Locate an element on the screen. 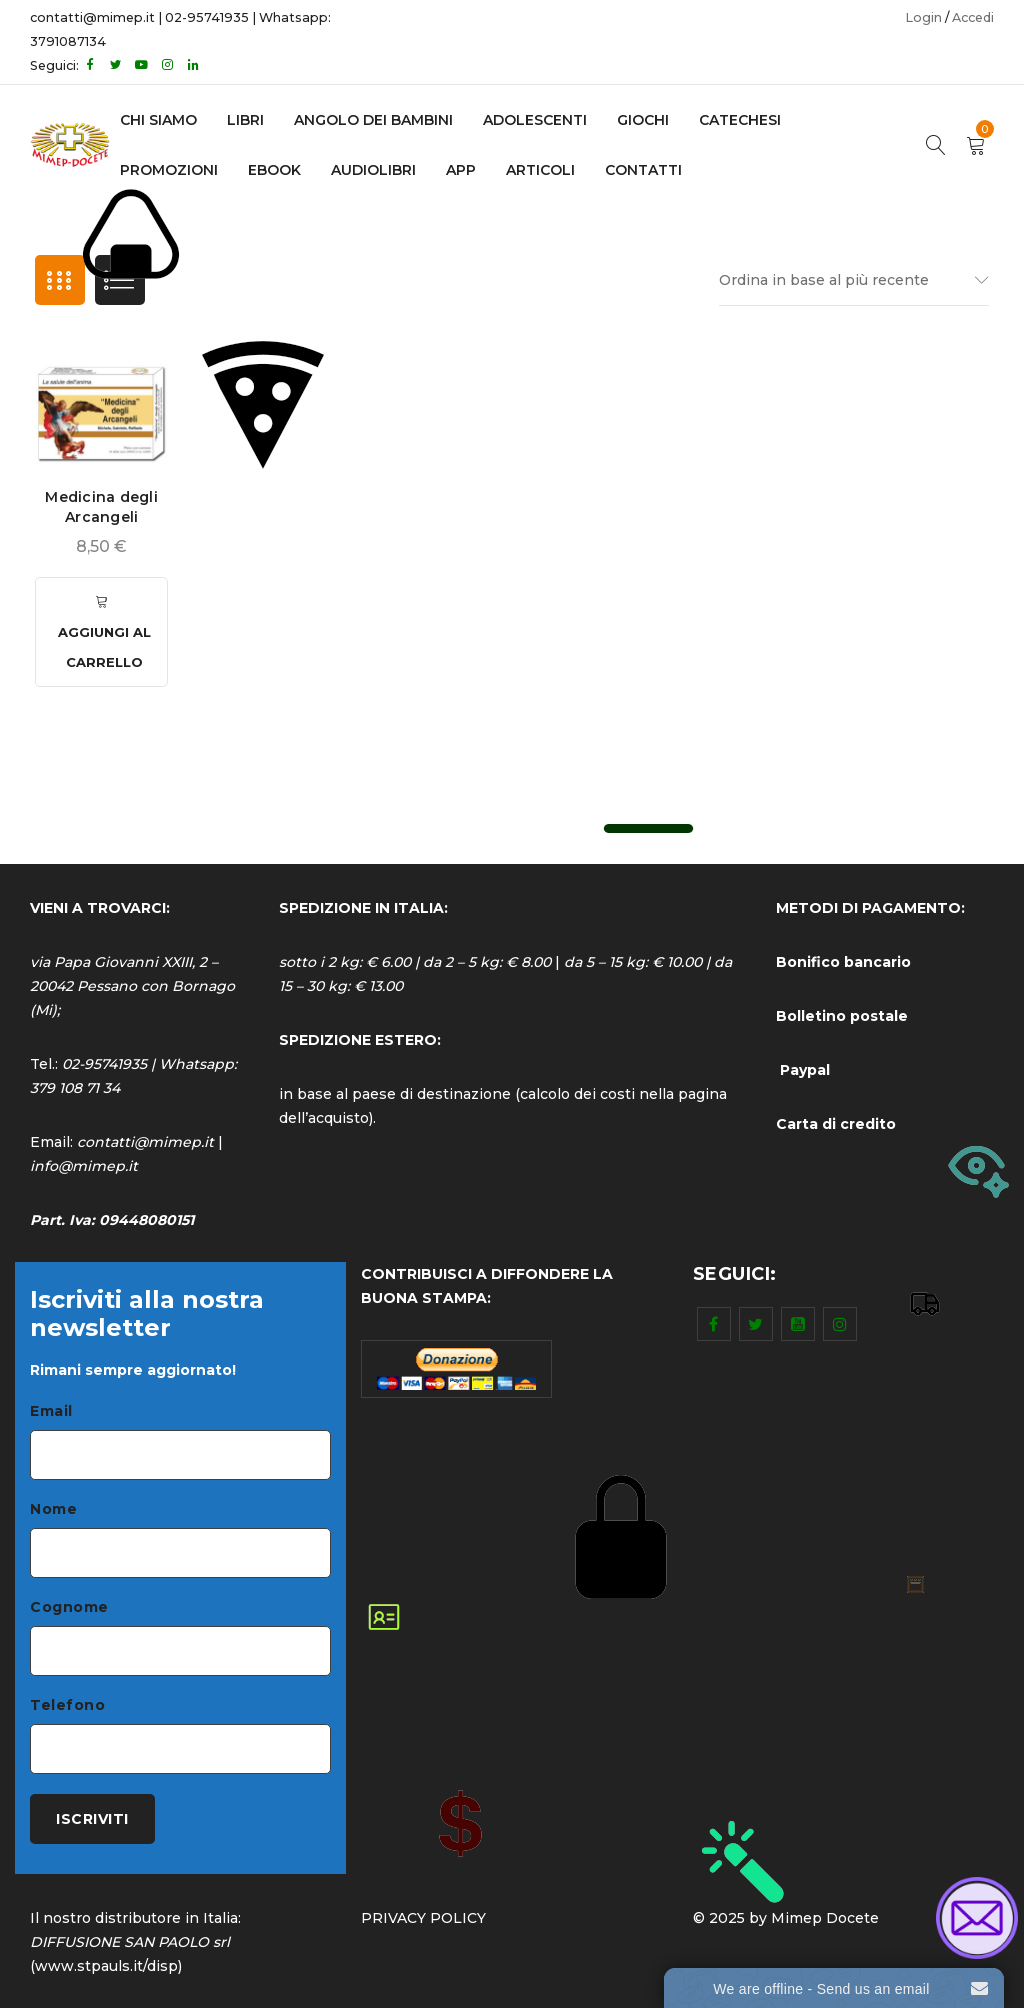 The width and height of the screenshot is (1024, 2008). food or restaurant category indicator is located at coordinates (131, 234).